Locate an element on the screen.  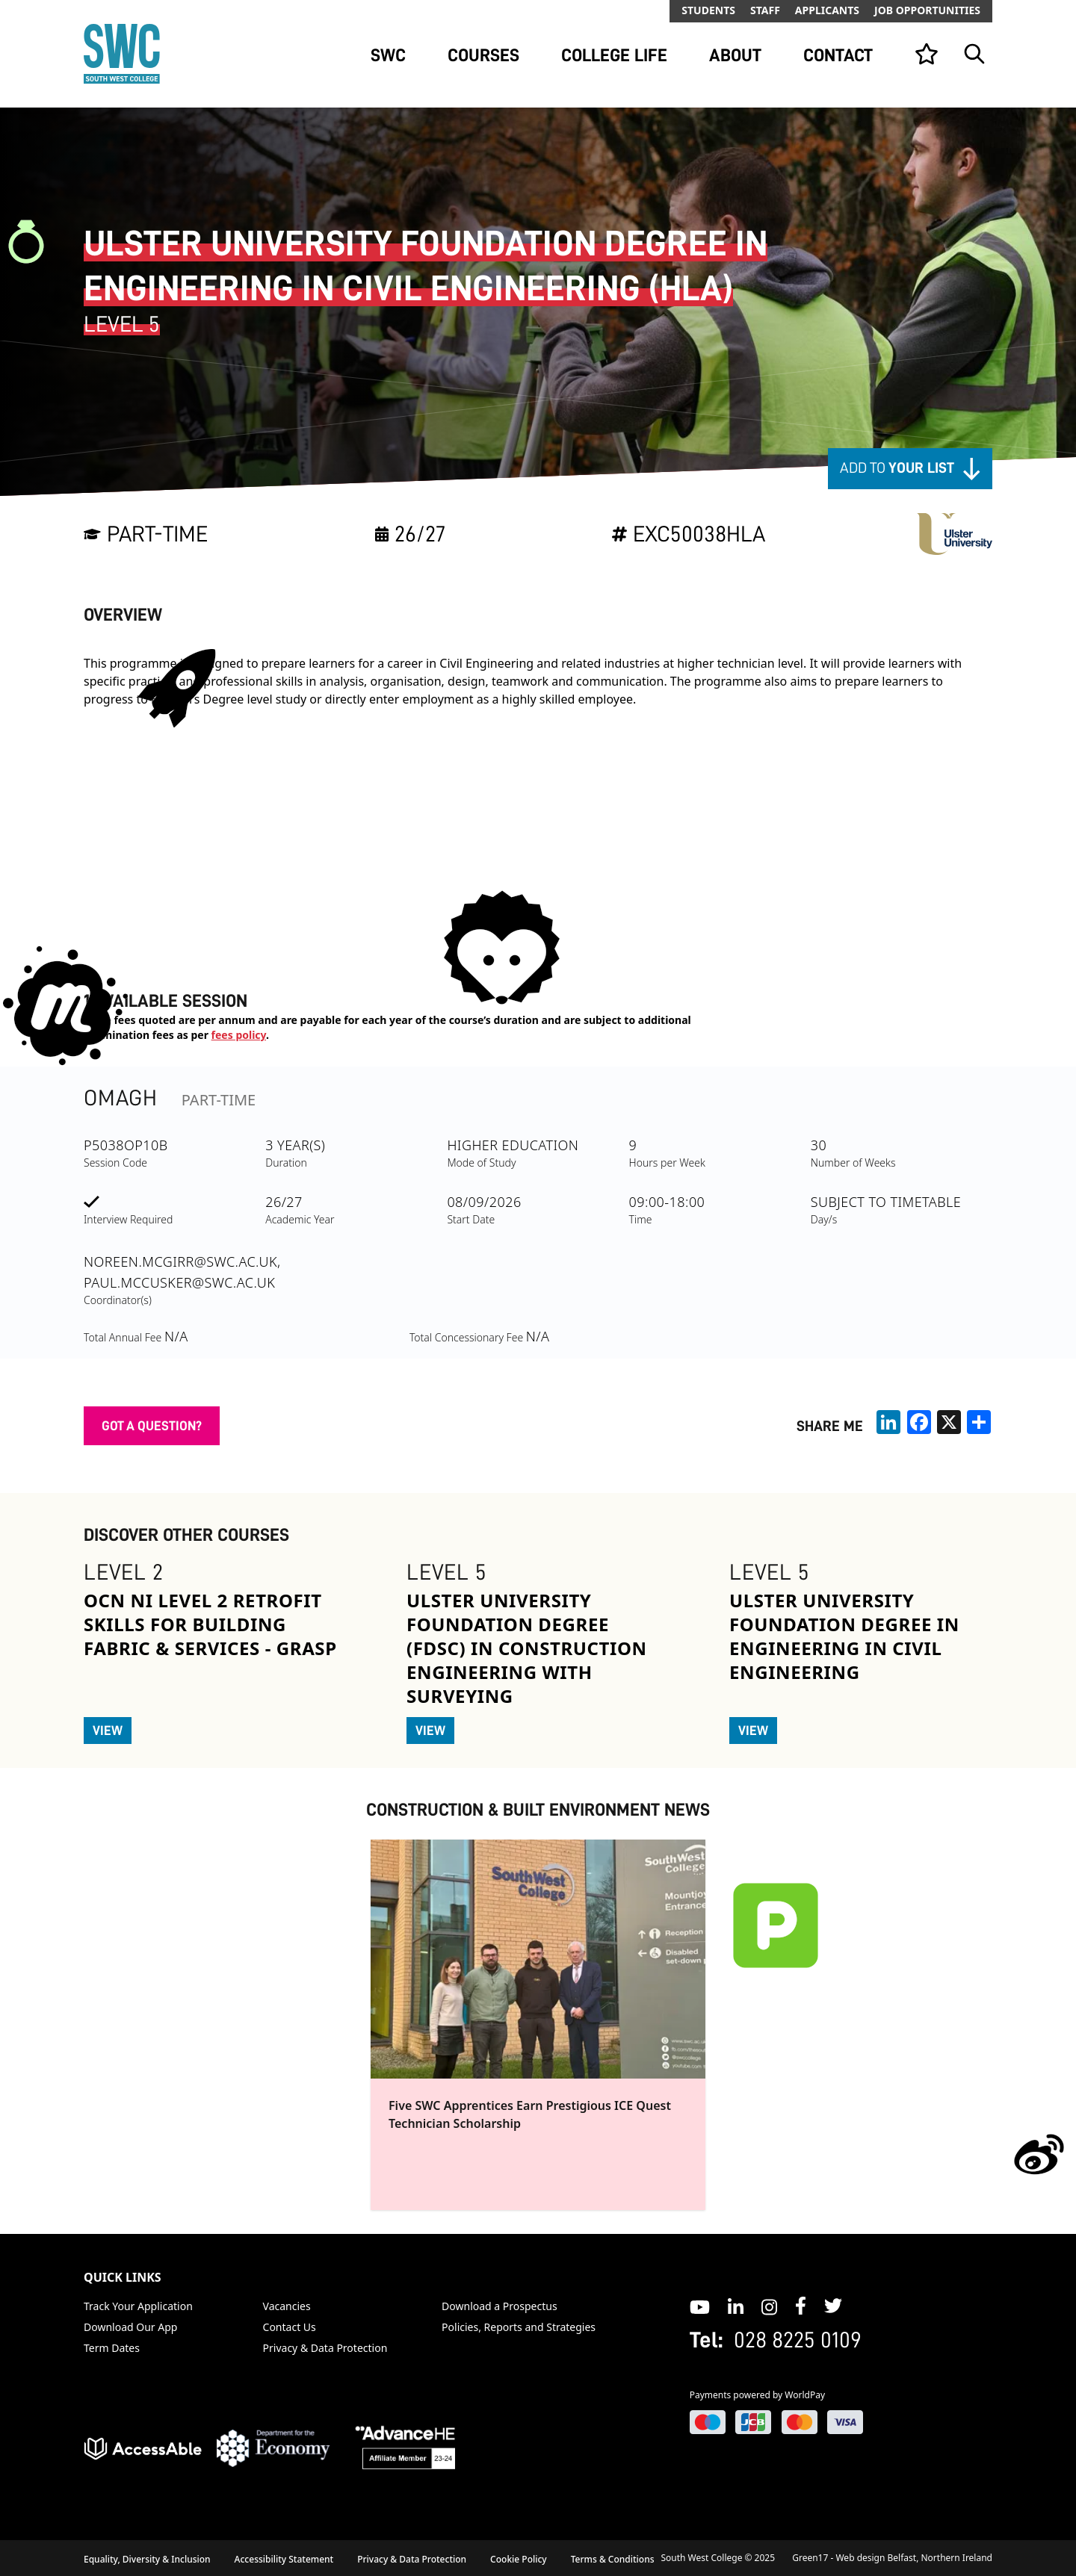
open weibo app is located at coordinates (1039, 2156).